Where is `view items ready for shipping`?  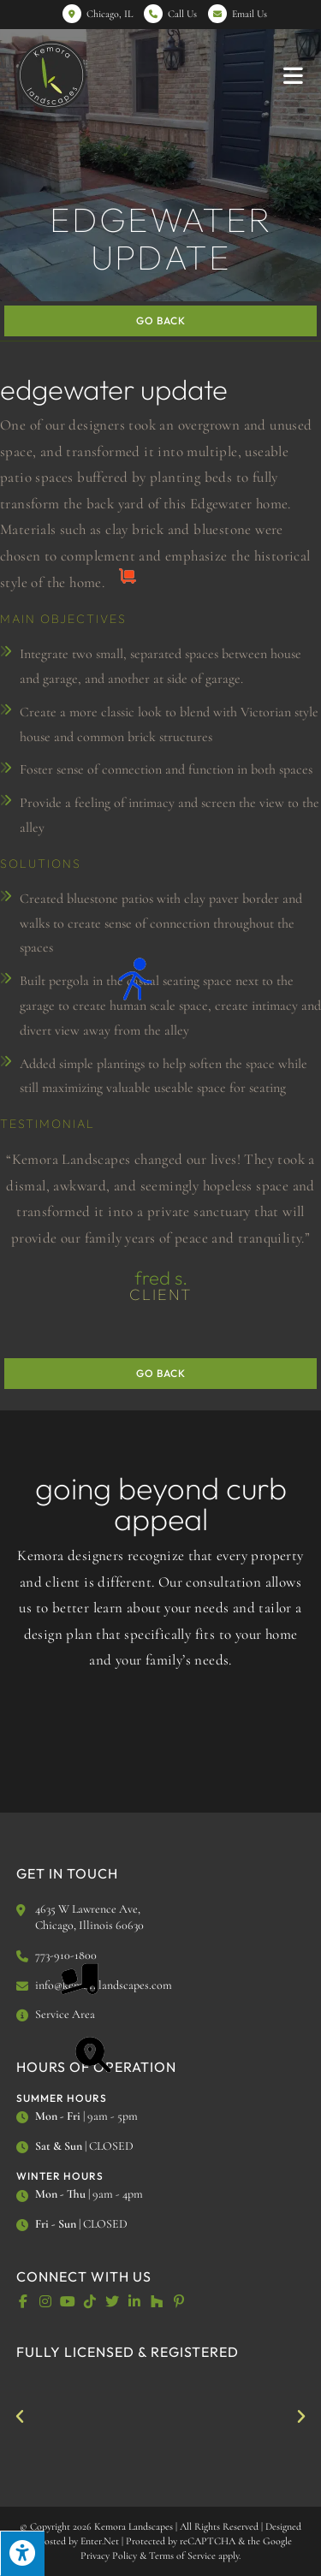 view items ready for shipping is located at coordinates (128, 576).